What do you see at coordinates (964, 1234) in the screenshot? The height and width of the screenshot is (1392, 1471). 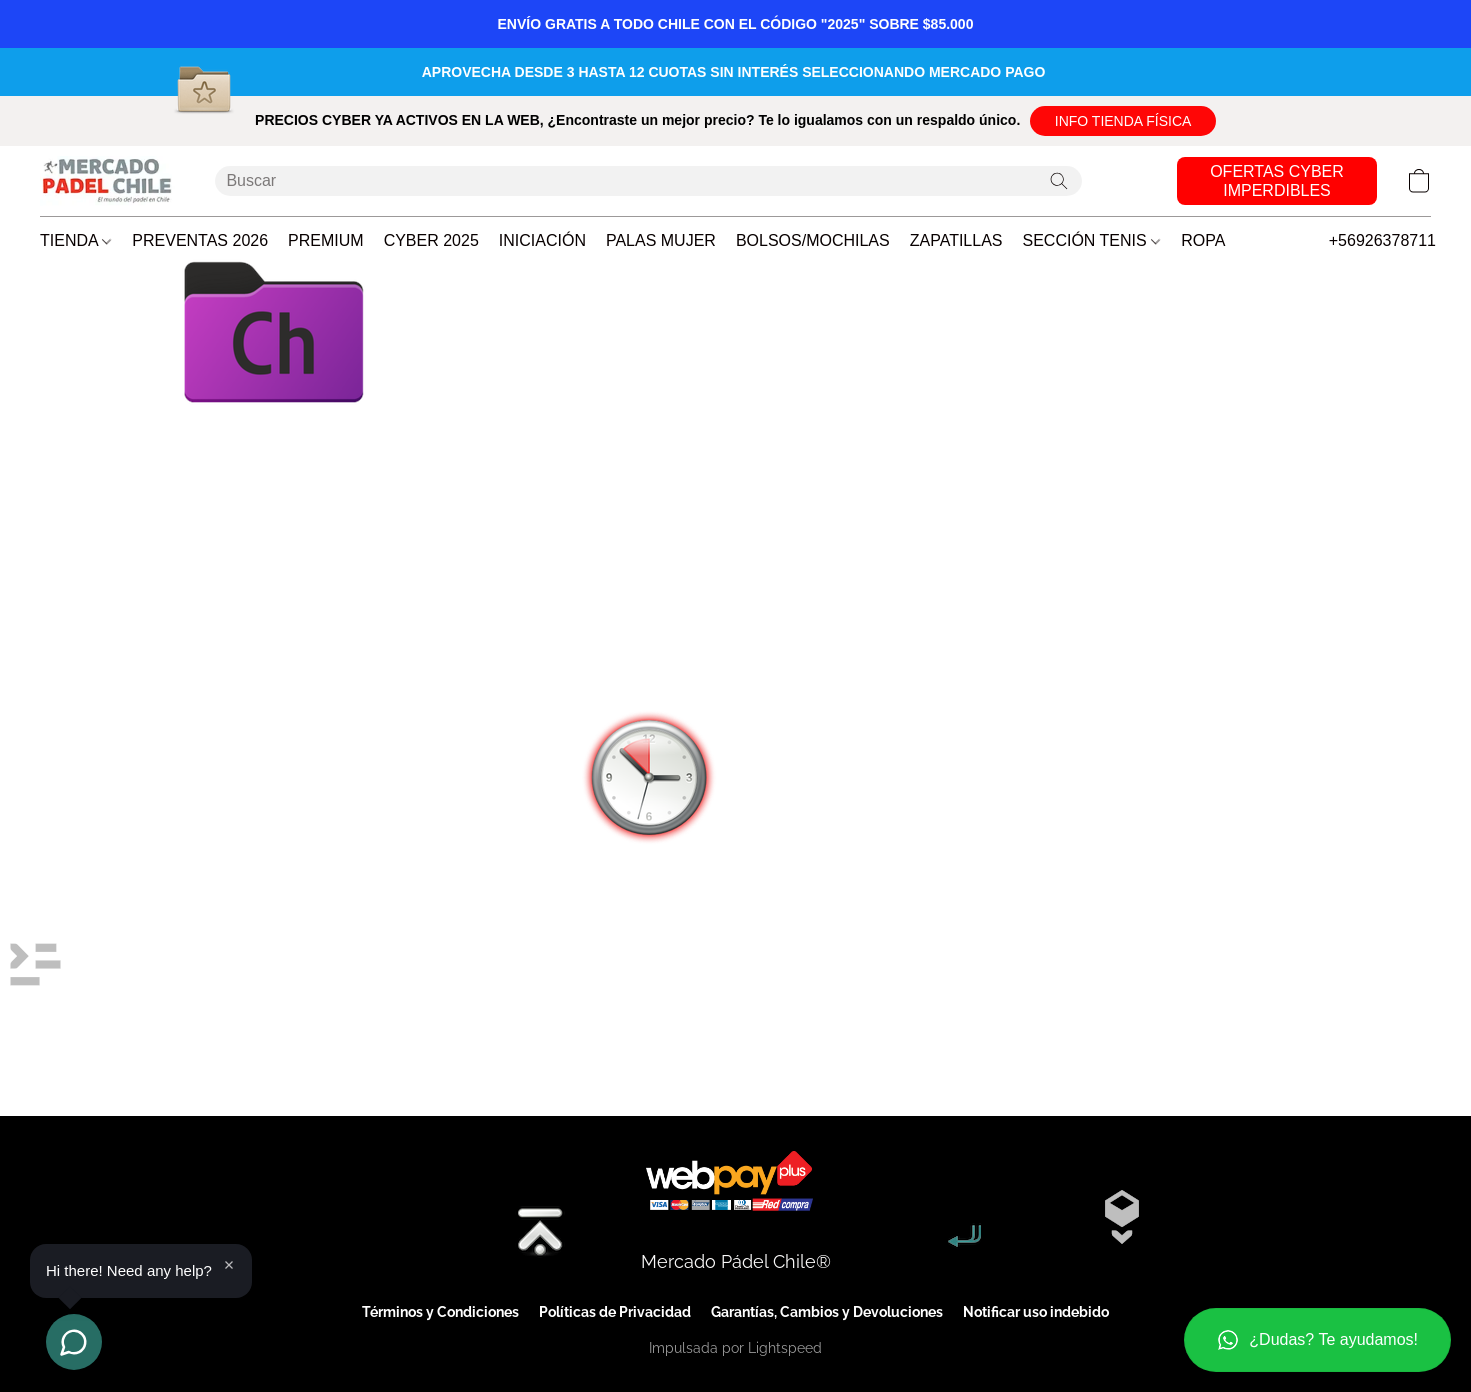 I see `reply to all recipients of an email` at bounding box center [964, 1234].